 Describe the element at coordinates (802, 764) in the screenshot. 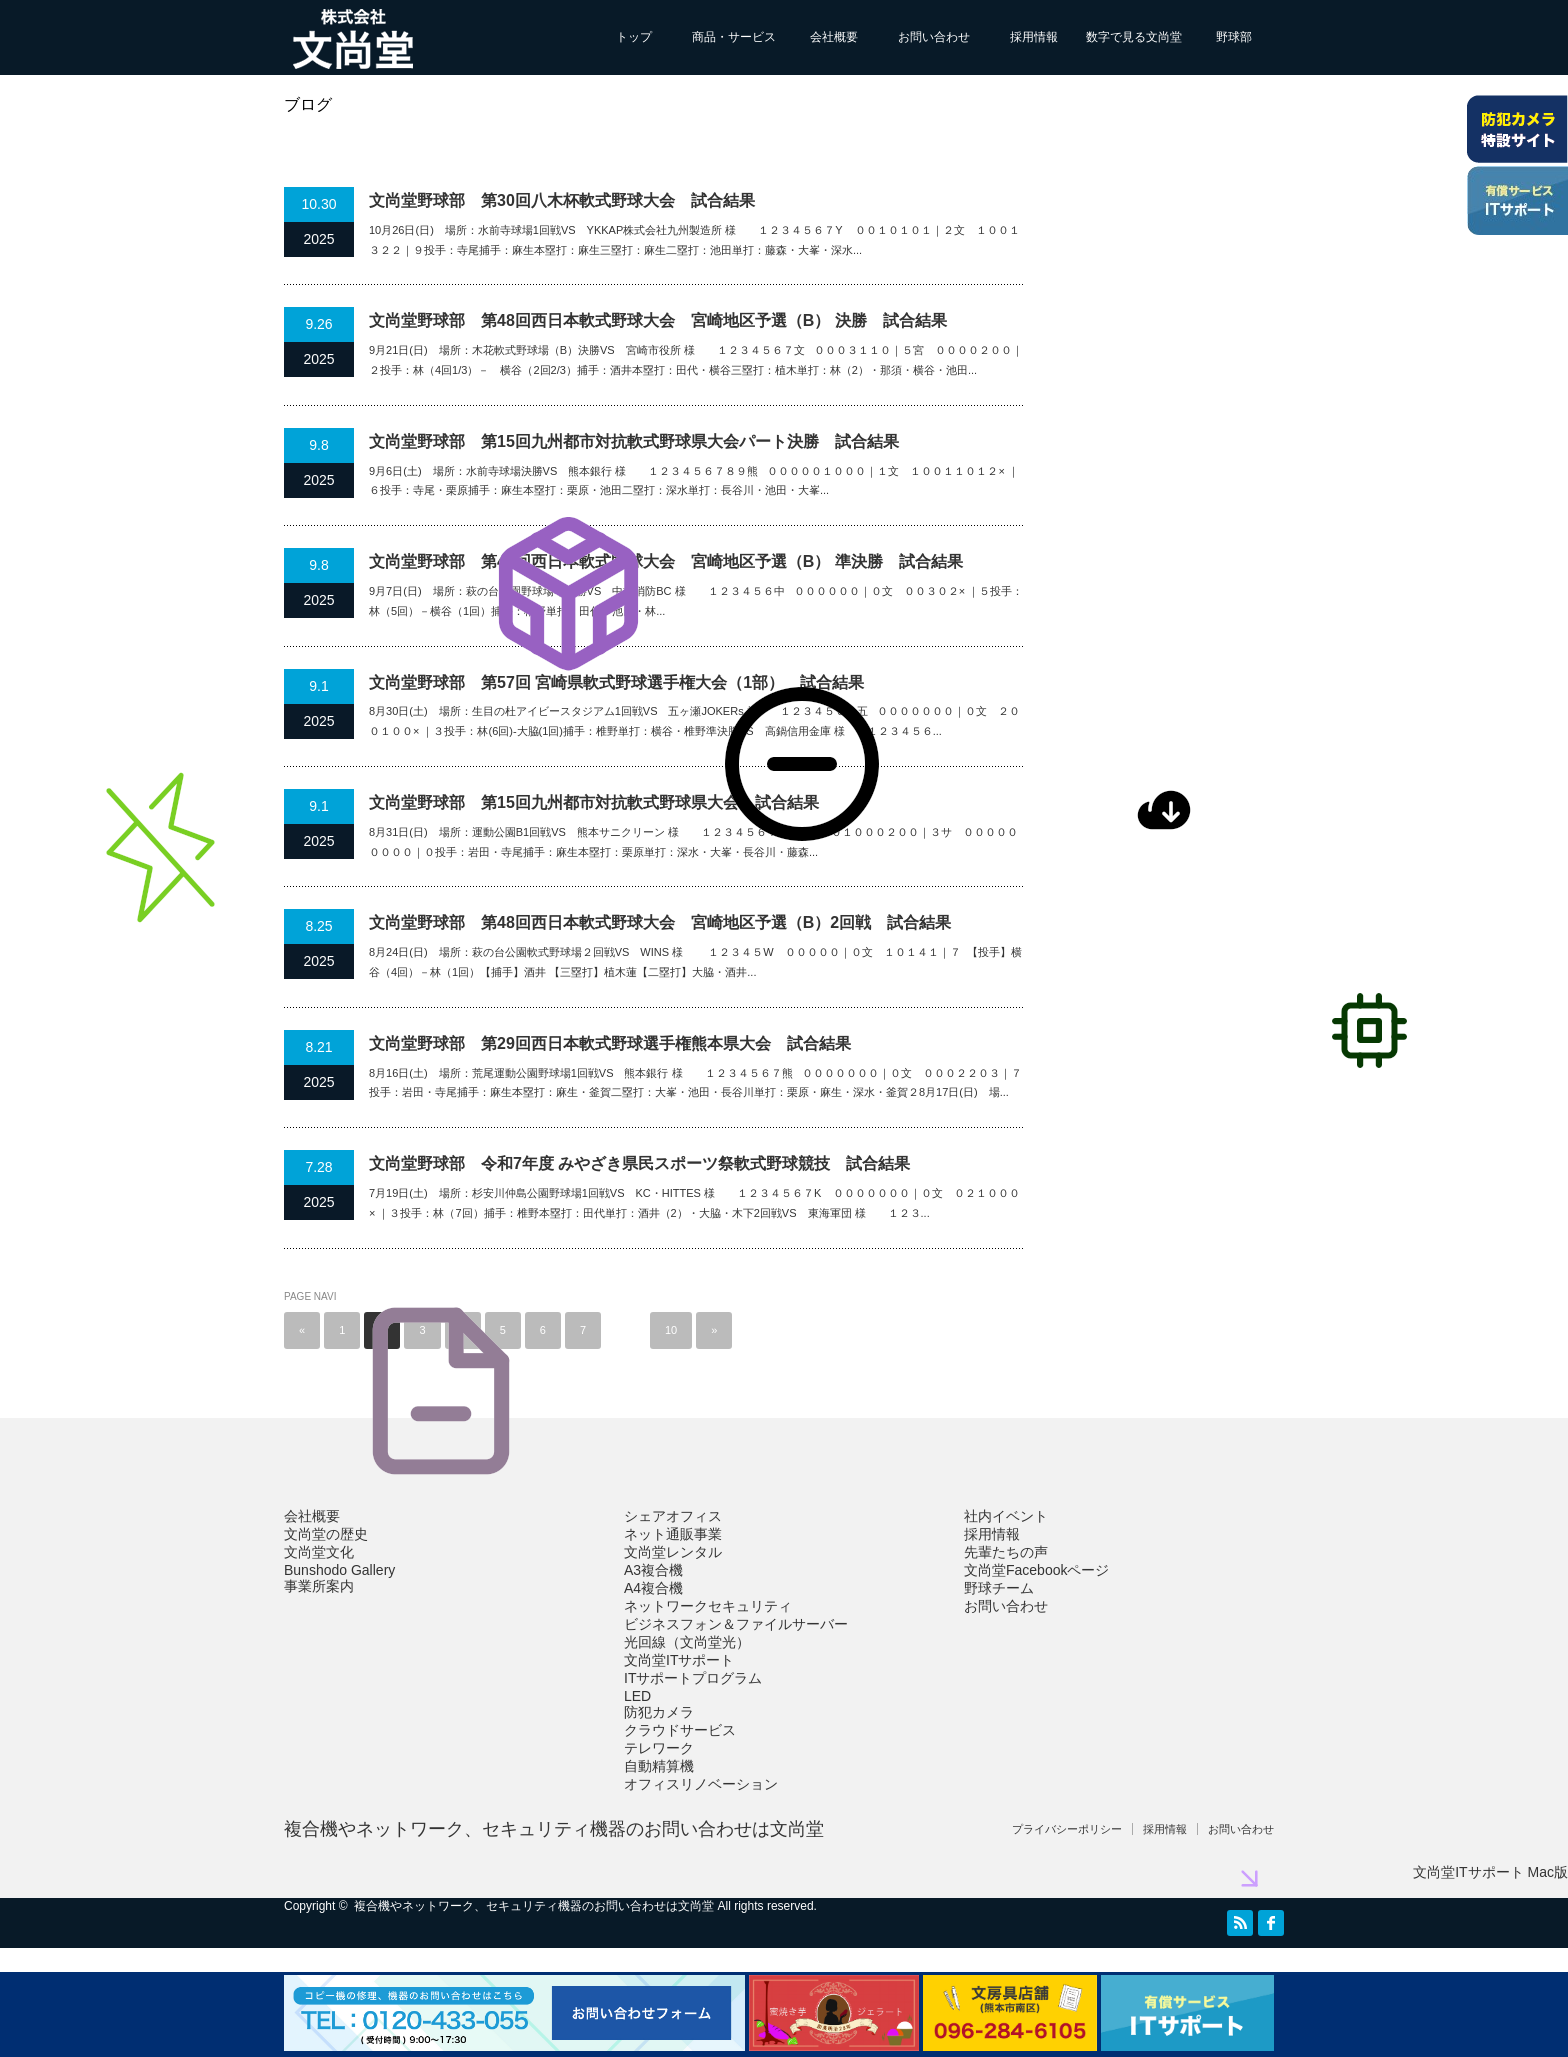

I see `remove an item from a list or collection` at that location.